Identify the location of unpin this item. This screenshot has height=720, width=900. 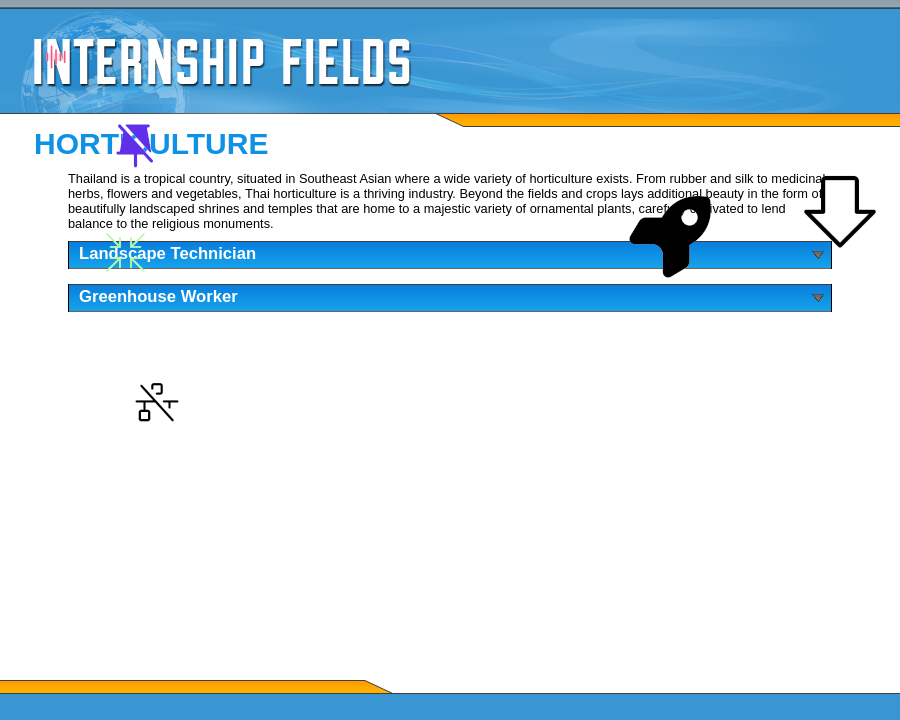
(135, 143).